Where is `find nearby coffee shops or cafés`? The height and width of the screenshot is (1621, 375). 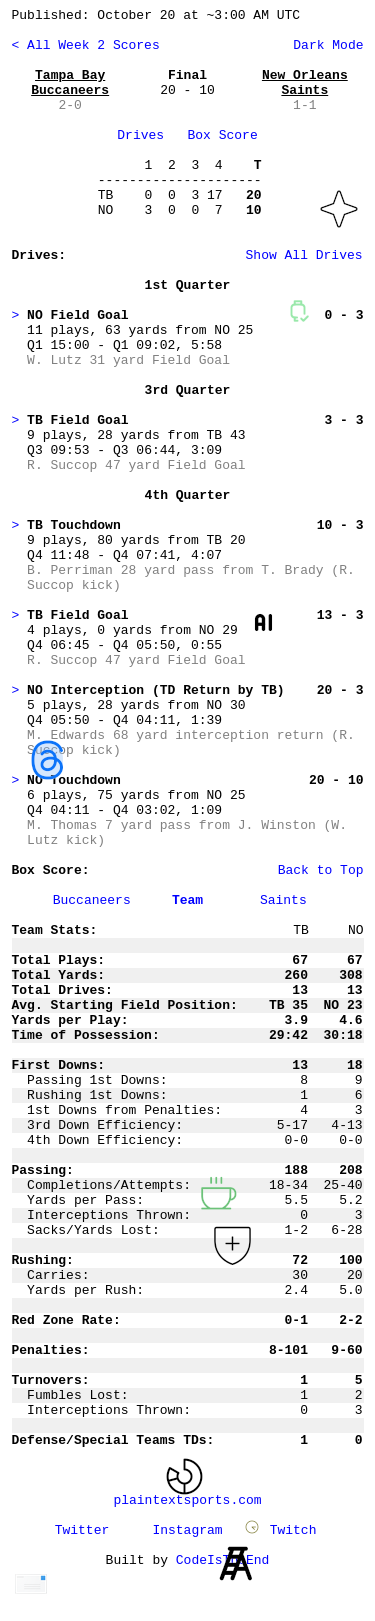 find nearby coffee shops or cafés is located at coordinates (217, 1194).